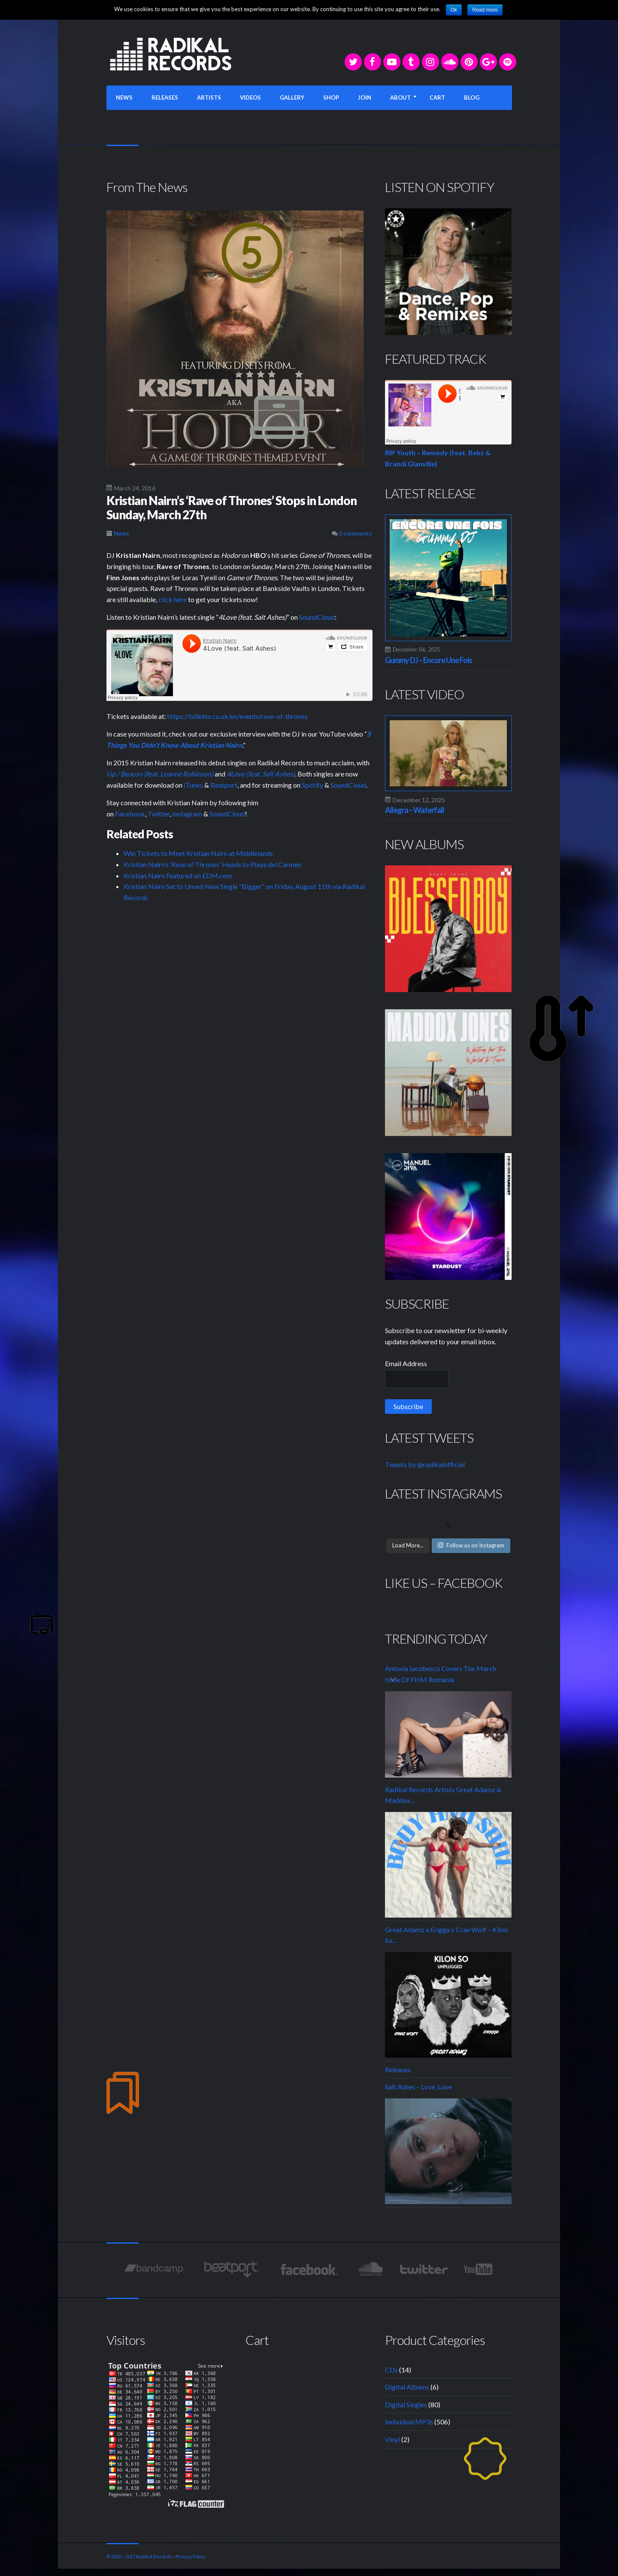 This screenshot has height=2576, width=618. I want to click on indicates step five in a multi-step process, so click(252, 253).